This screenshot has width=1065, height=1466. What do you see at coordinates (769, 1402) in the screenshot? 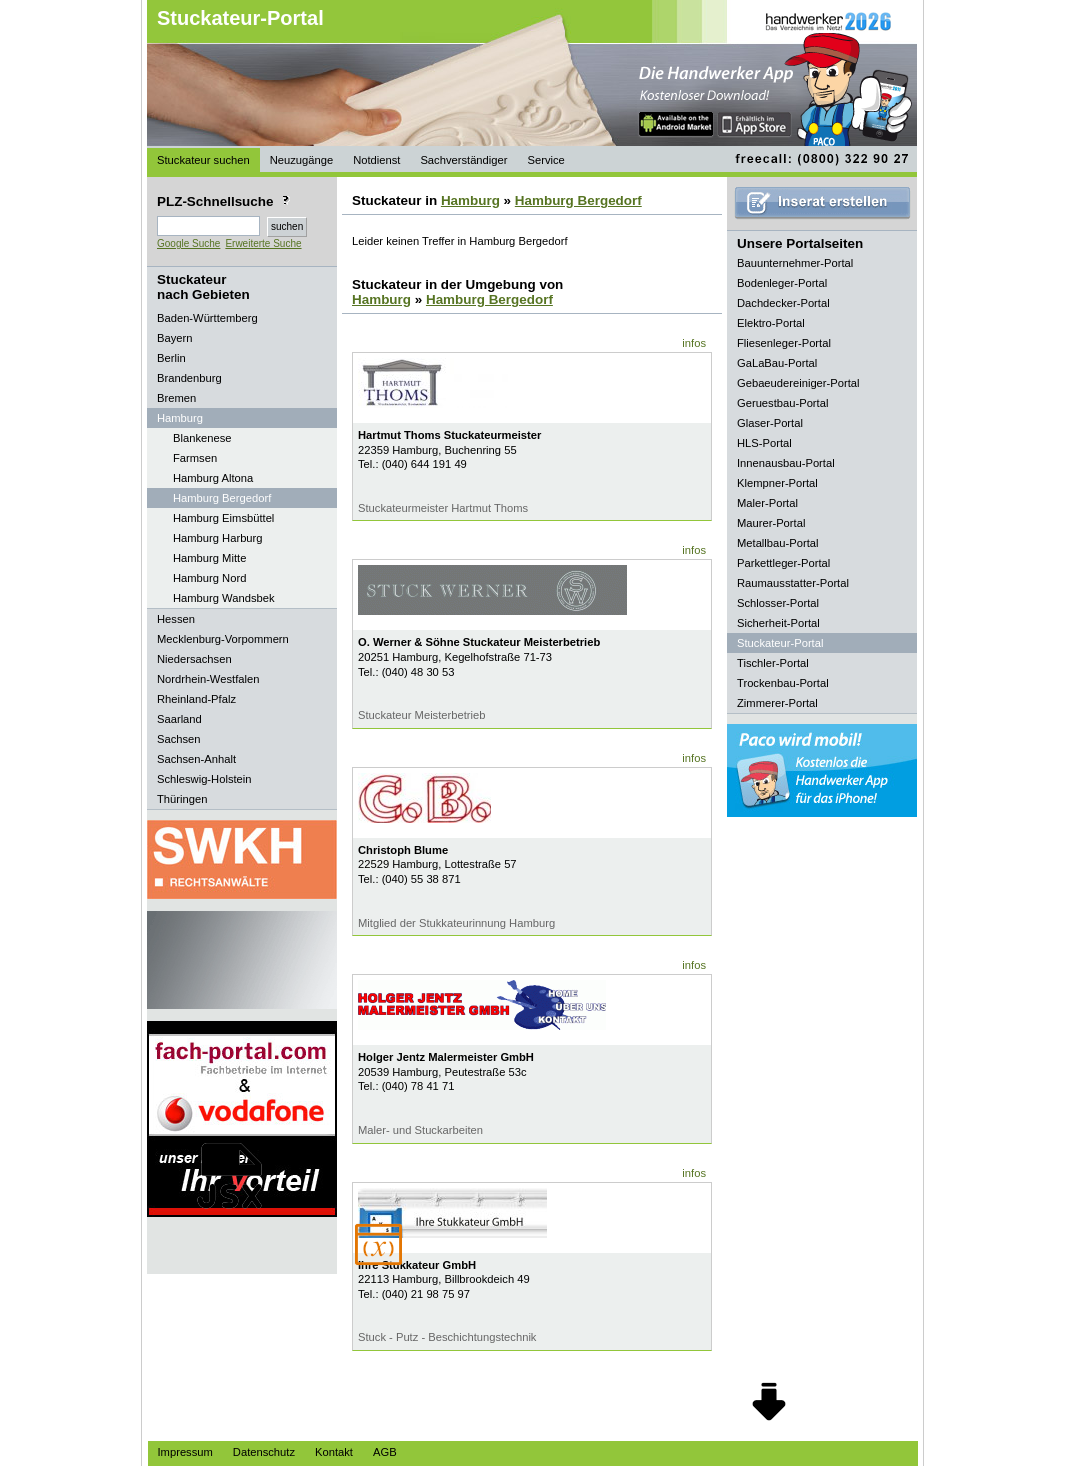
I see `download file to device` at bounding box center [769, 1402].